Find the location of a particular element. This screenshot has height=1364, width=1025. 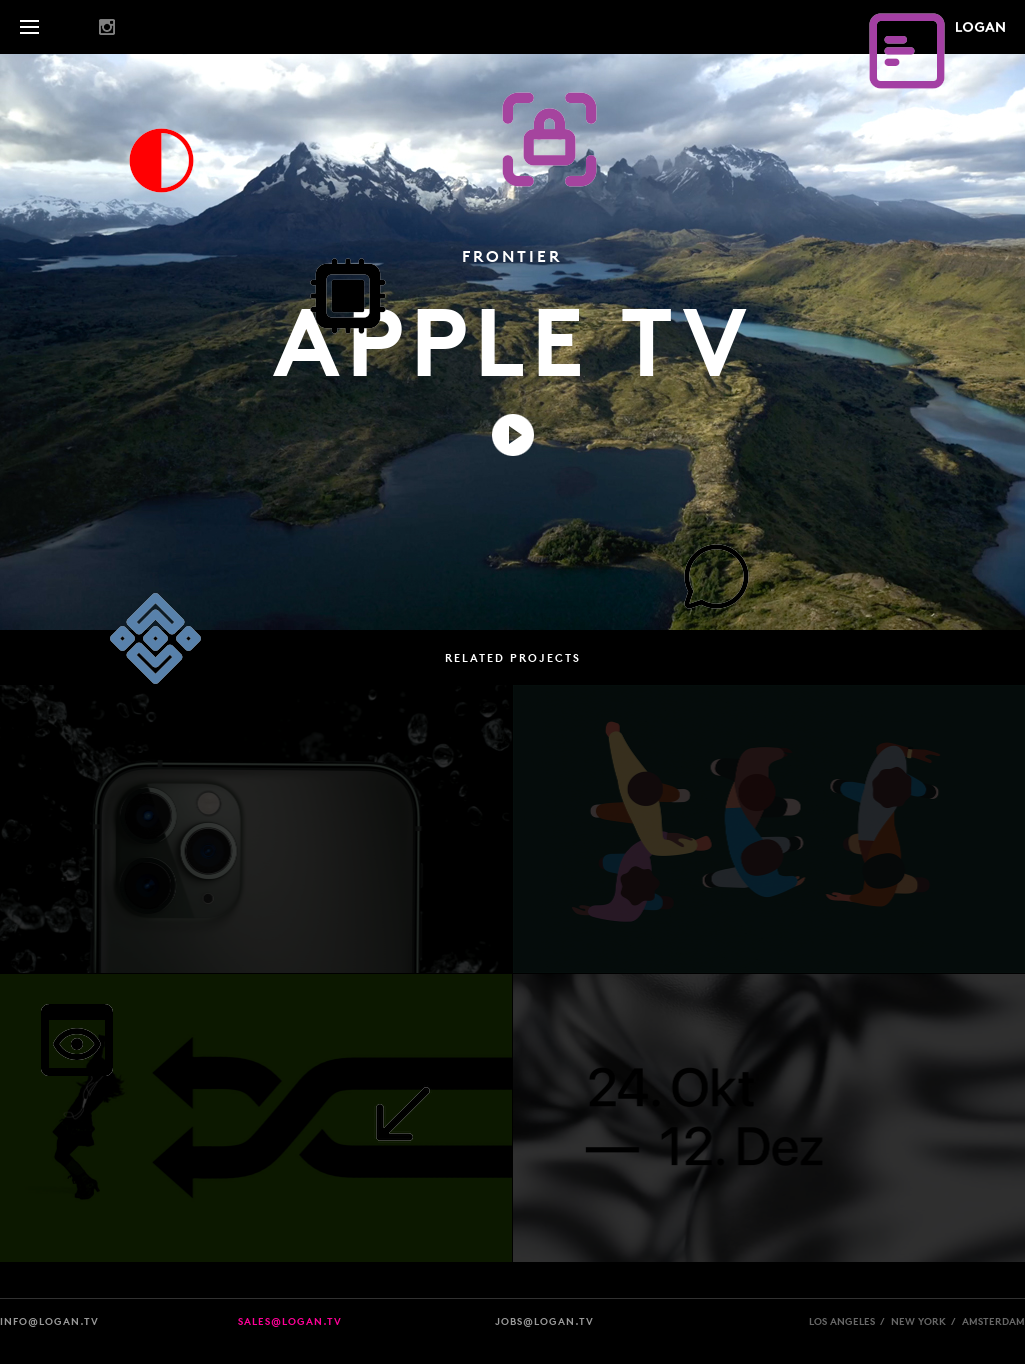

open chat or messaging is located at coordinates (716, 576).